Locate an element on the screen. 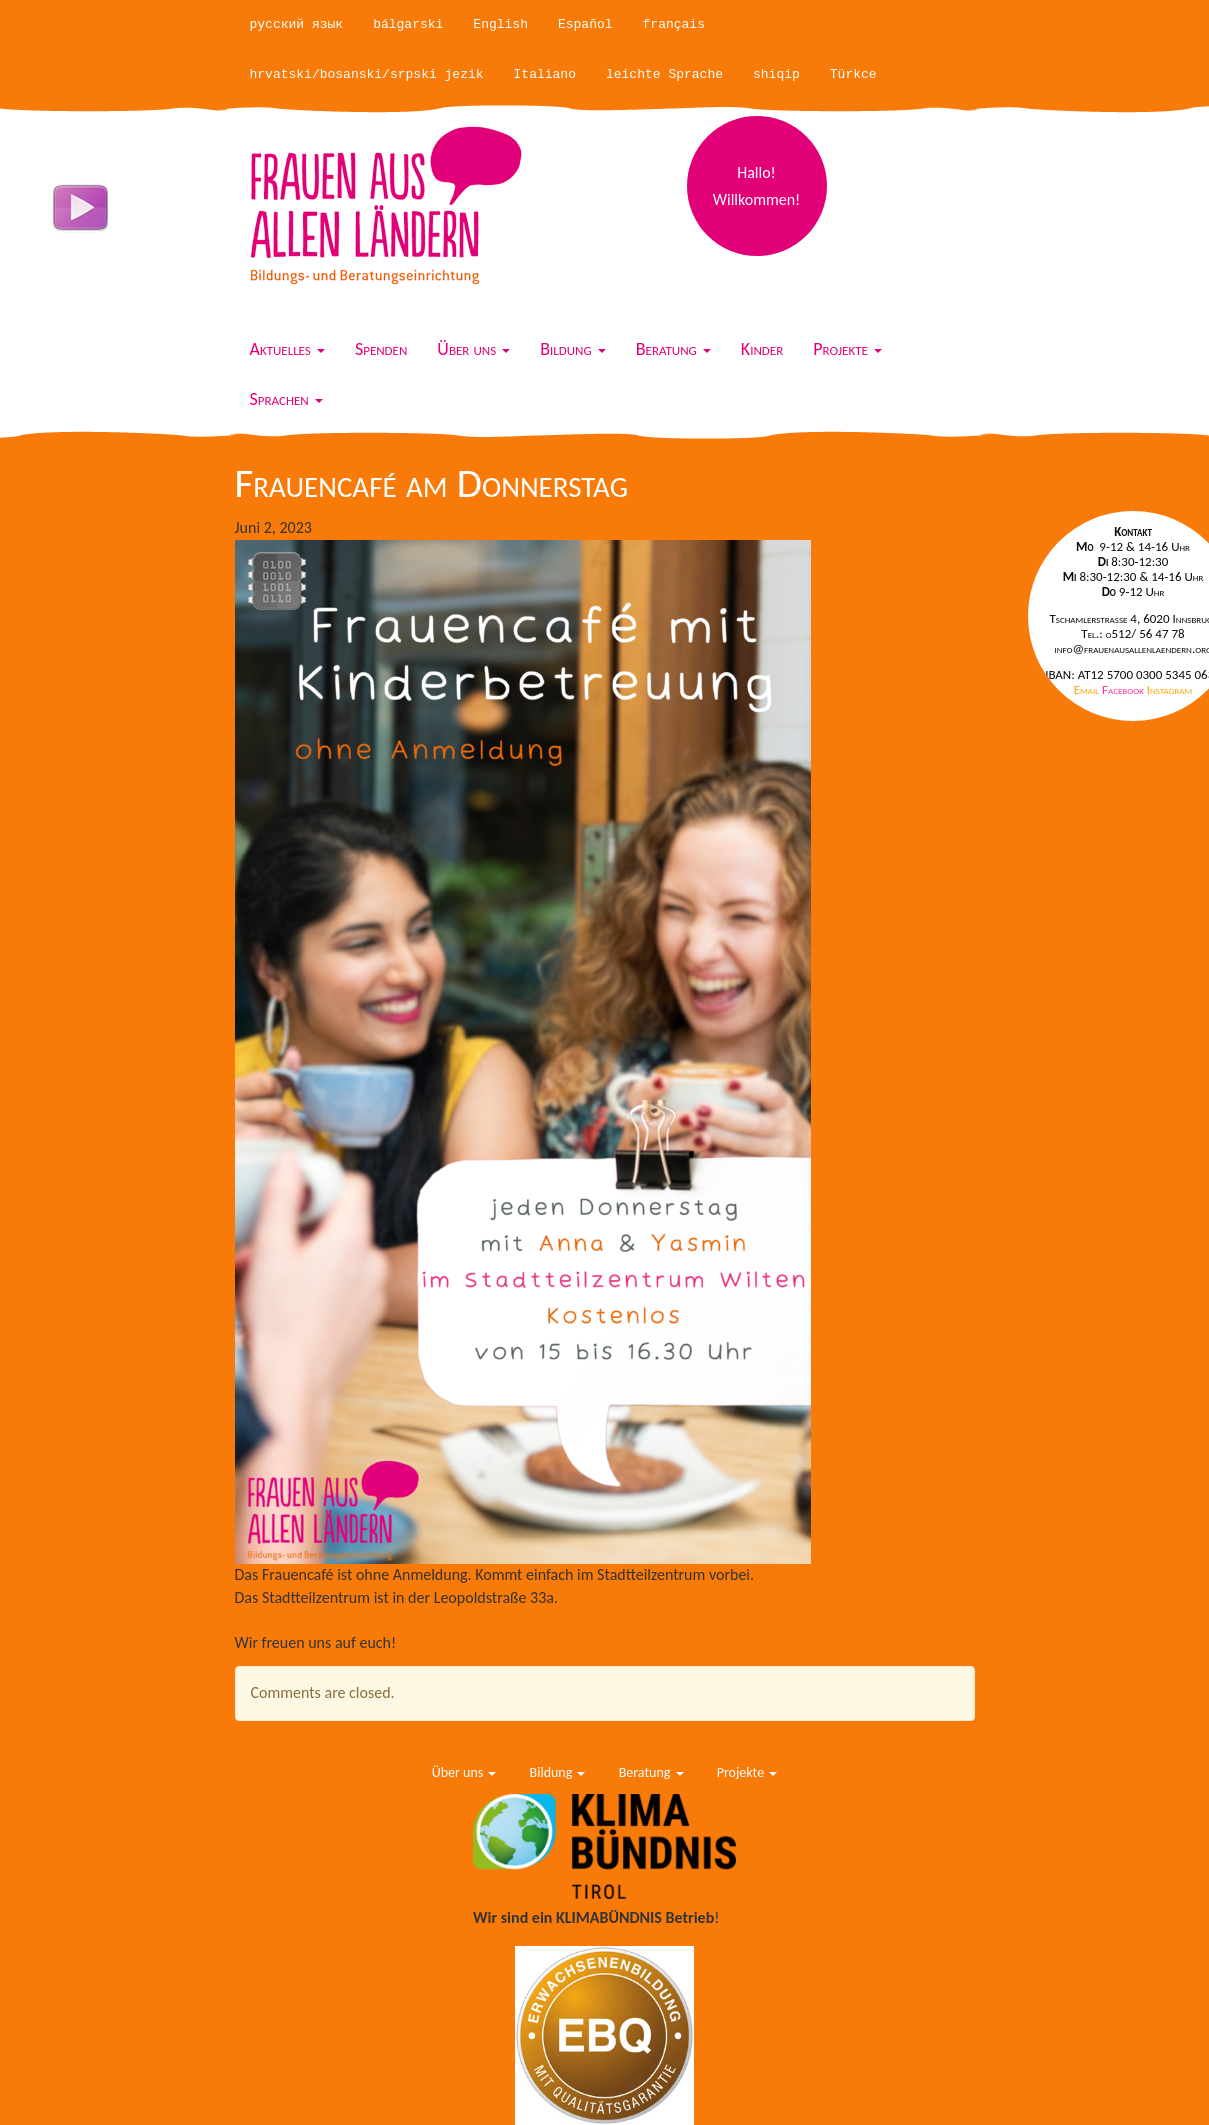  open the GNOME Videos (Totem) media player is located at coordinates (80, 207).